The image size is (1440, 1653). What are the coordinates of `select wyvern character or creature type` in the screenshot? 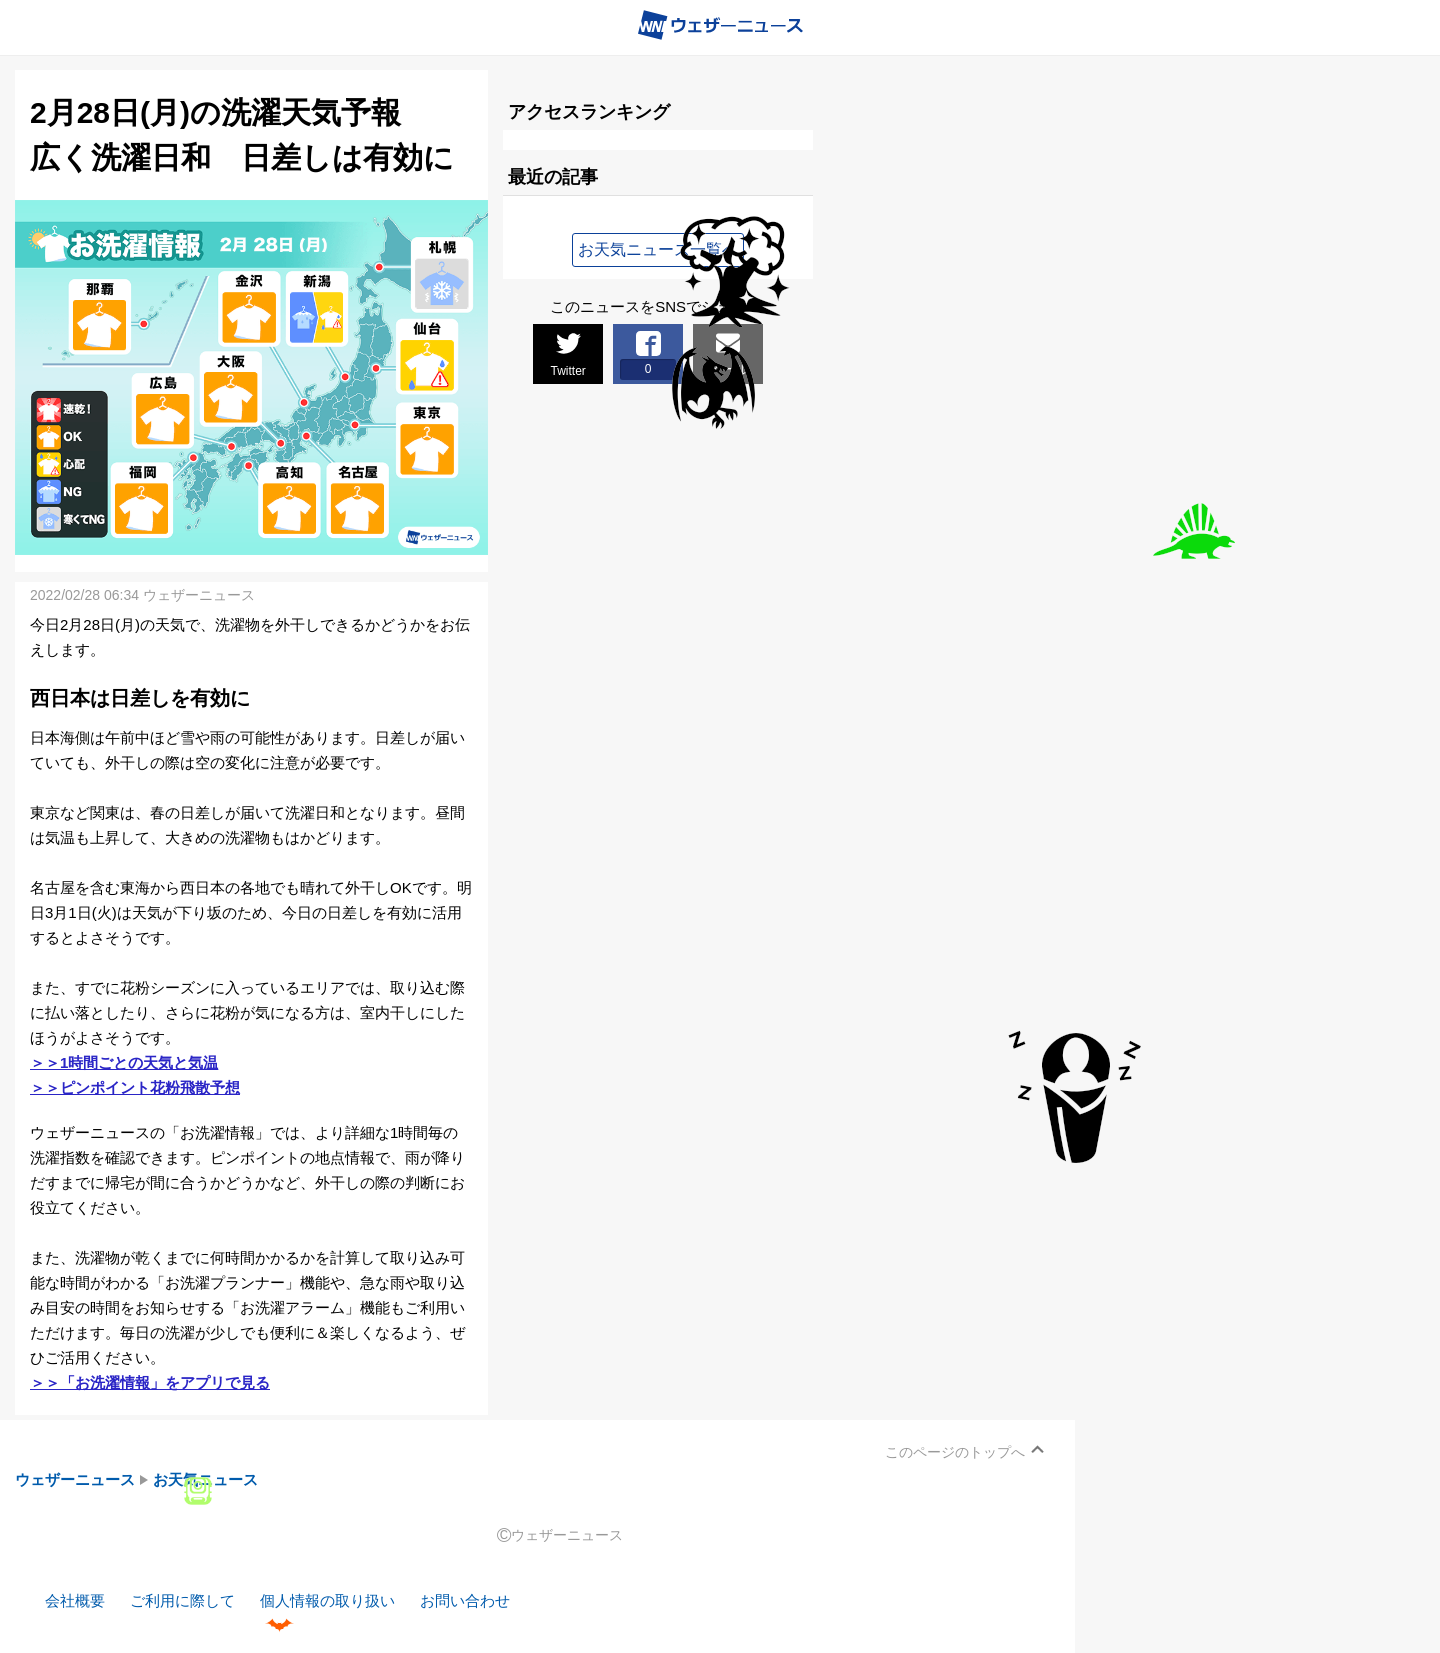 It's located at (713, 387).